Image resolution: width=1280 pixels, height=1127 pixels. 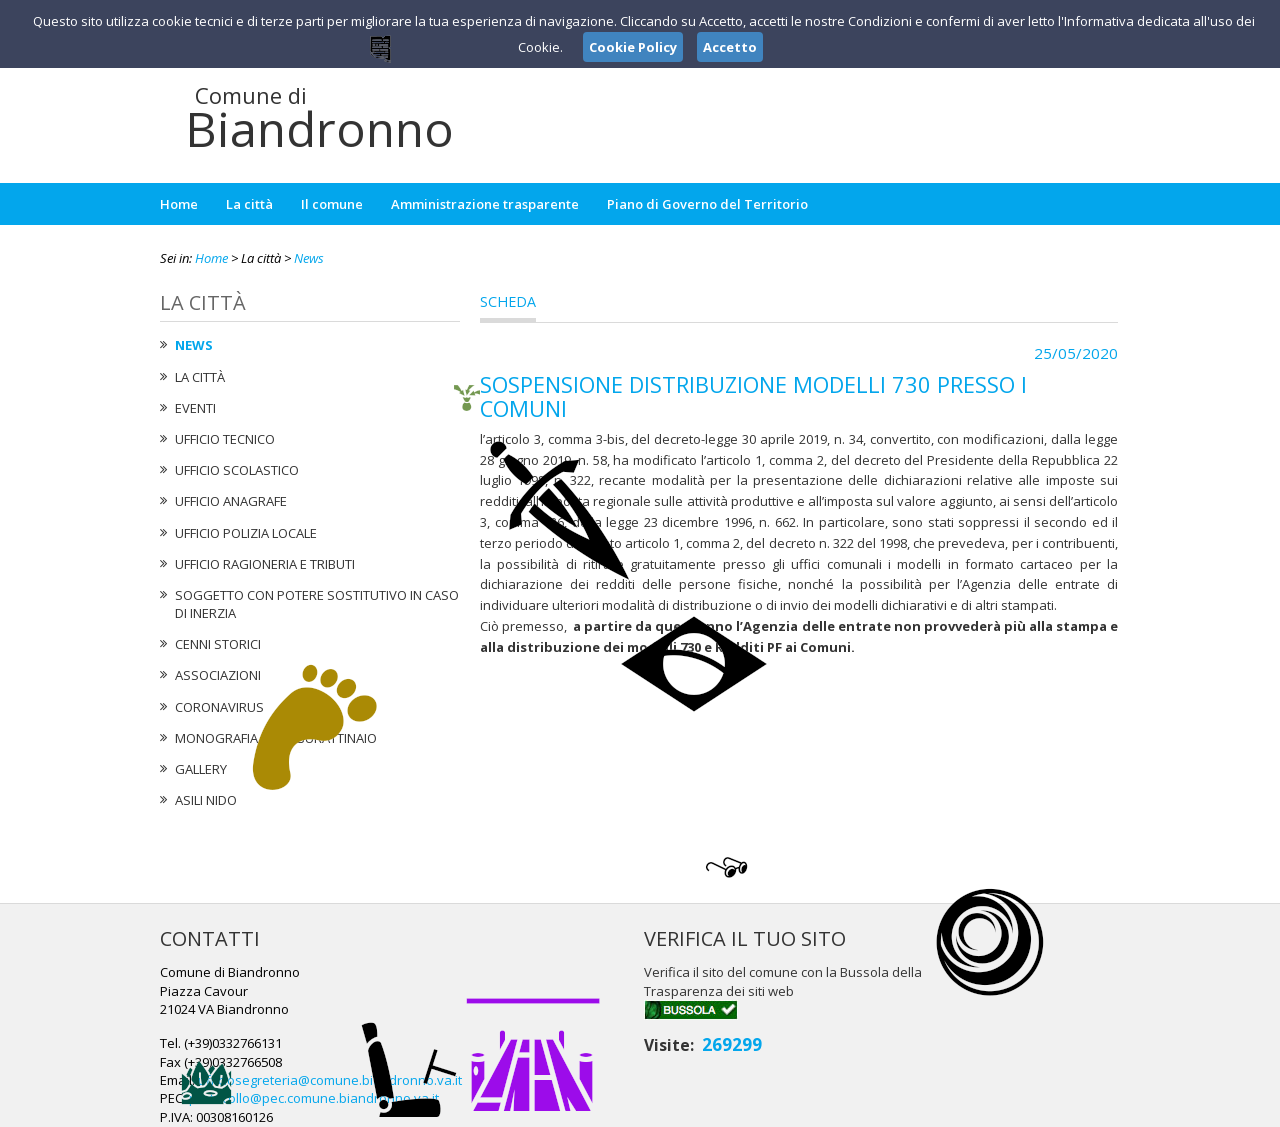 I want to click on equip a dagger or short blade weapon, so click(x=560, y=511).